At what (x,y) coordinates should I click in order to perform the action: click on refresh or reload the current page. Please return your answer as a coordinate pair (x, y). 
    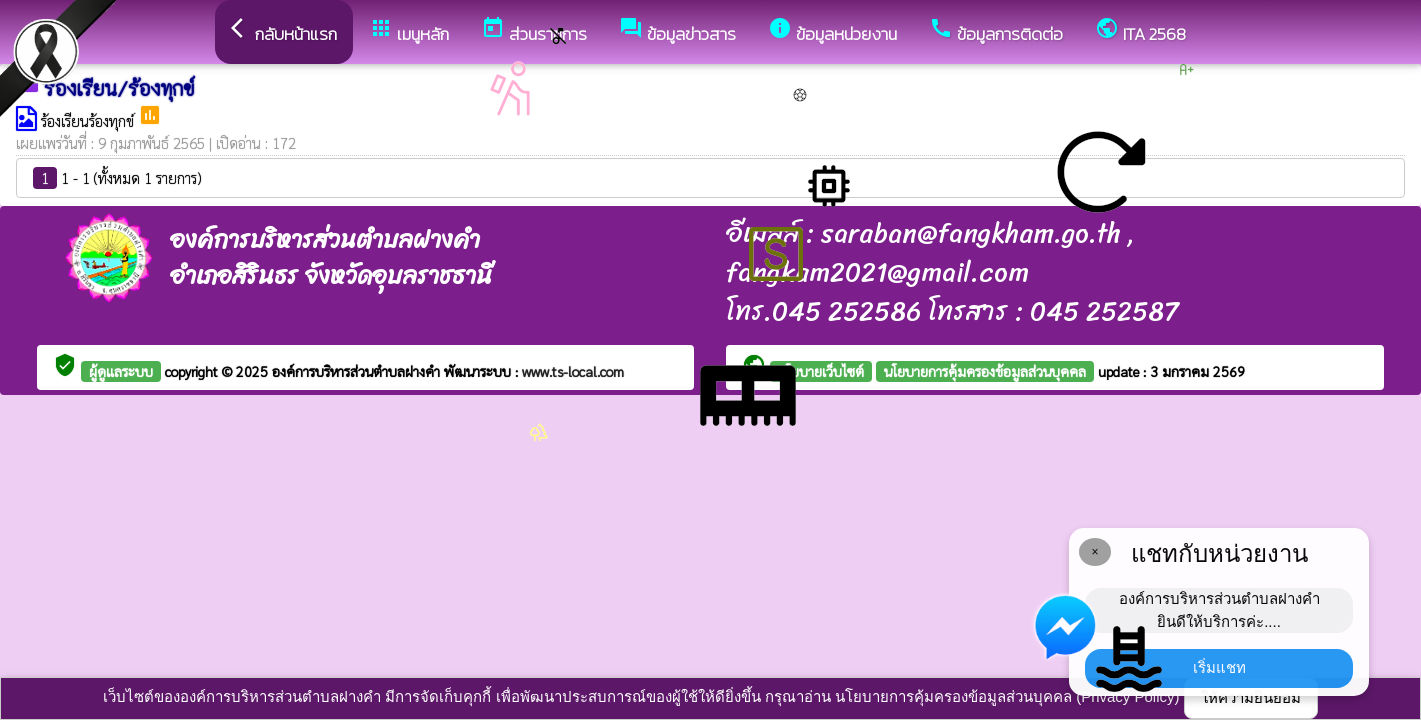
    Looking at the image, I should click on (1098, 172).